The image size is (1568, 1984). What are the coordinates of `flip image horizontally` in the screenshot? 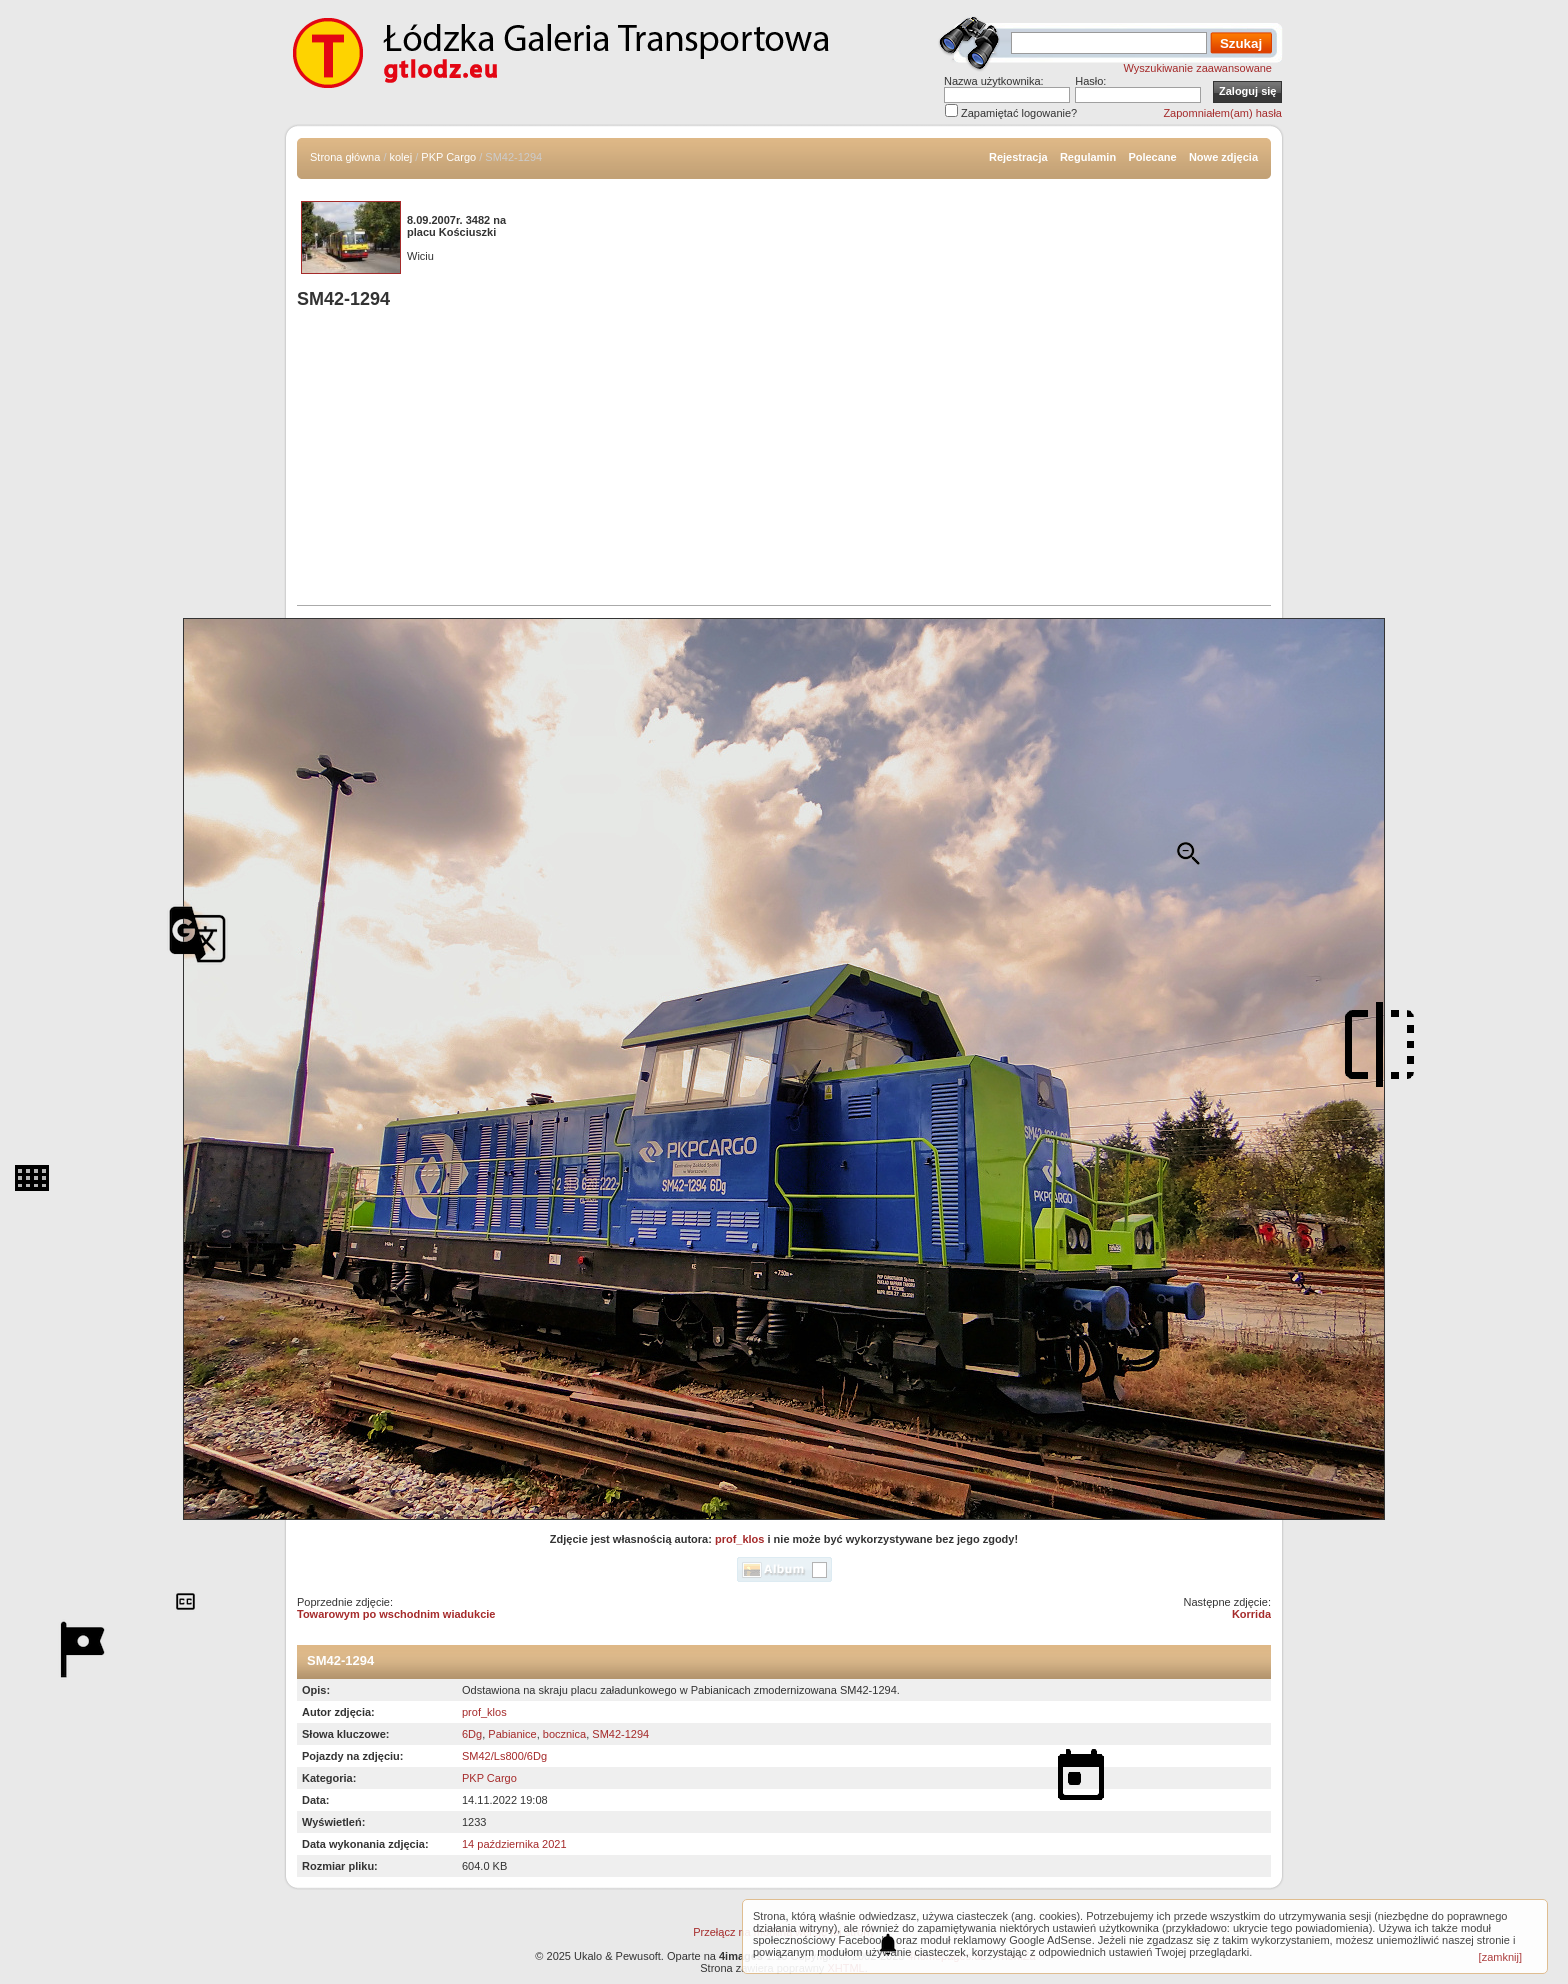 It's located at (1379, 1044).